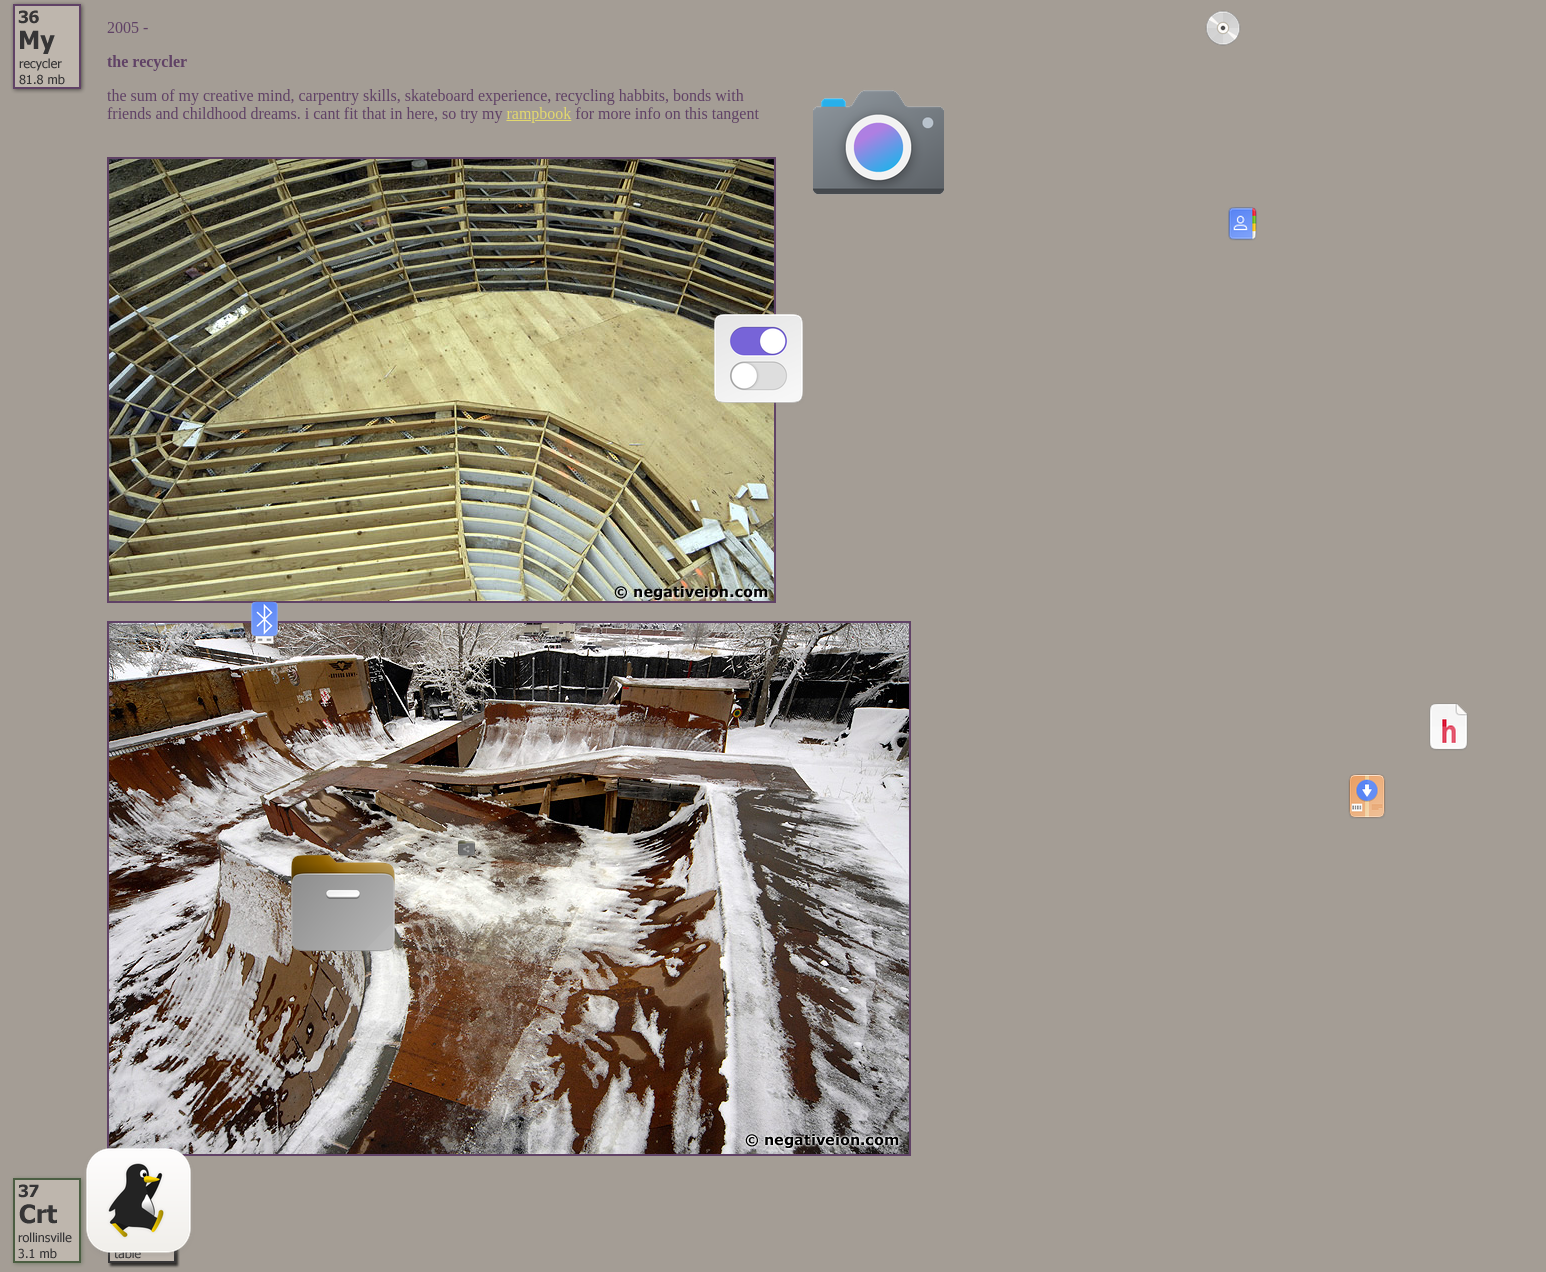 This screenshot has width=1546, height=1272. Describe the element at coordinates (878, 142) in the screenshot. I see `open the camera app` at that location.